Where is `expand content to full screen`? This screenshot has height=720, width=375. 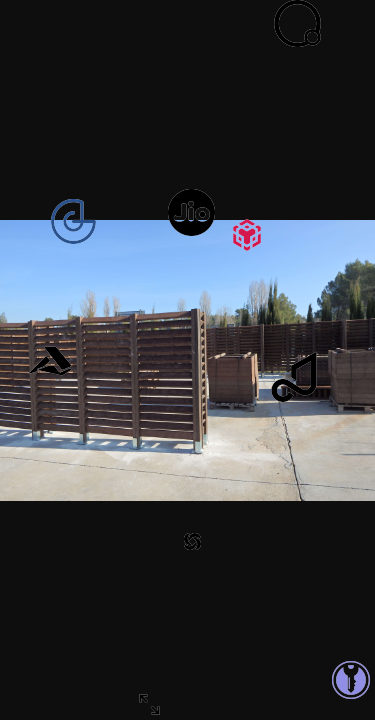
expand content to full screen is located at coordinates (149, 704).